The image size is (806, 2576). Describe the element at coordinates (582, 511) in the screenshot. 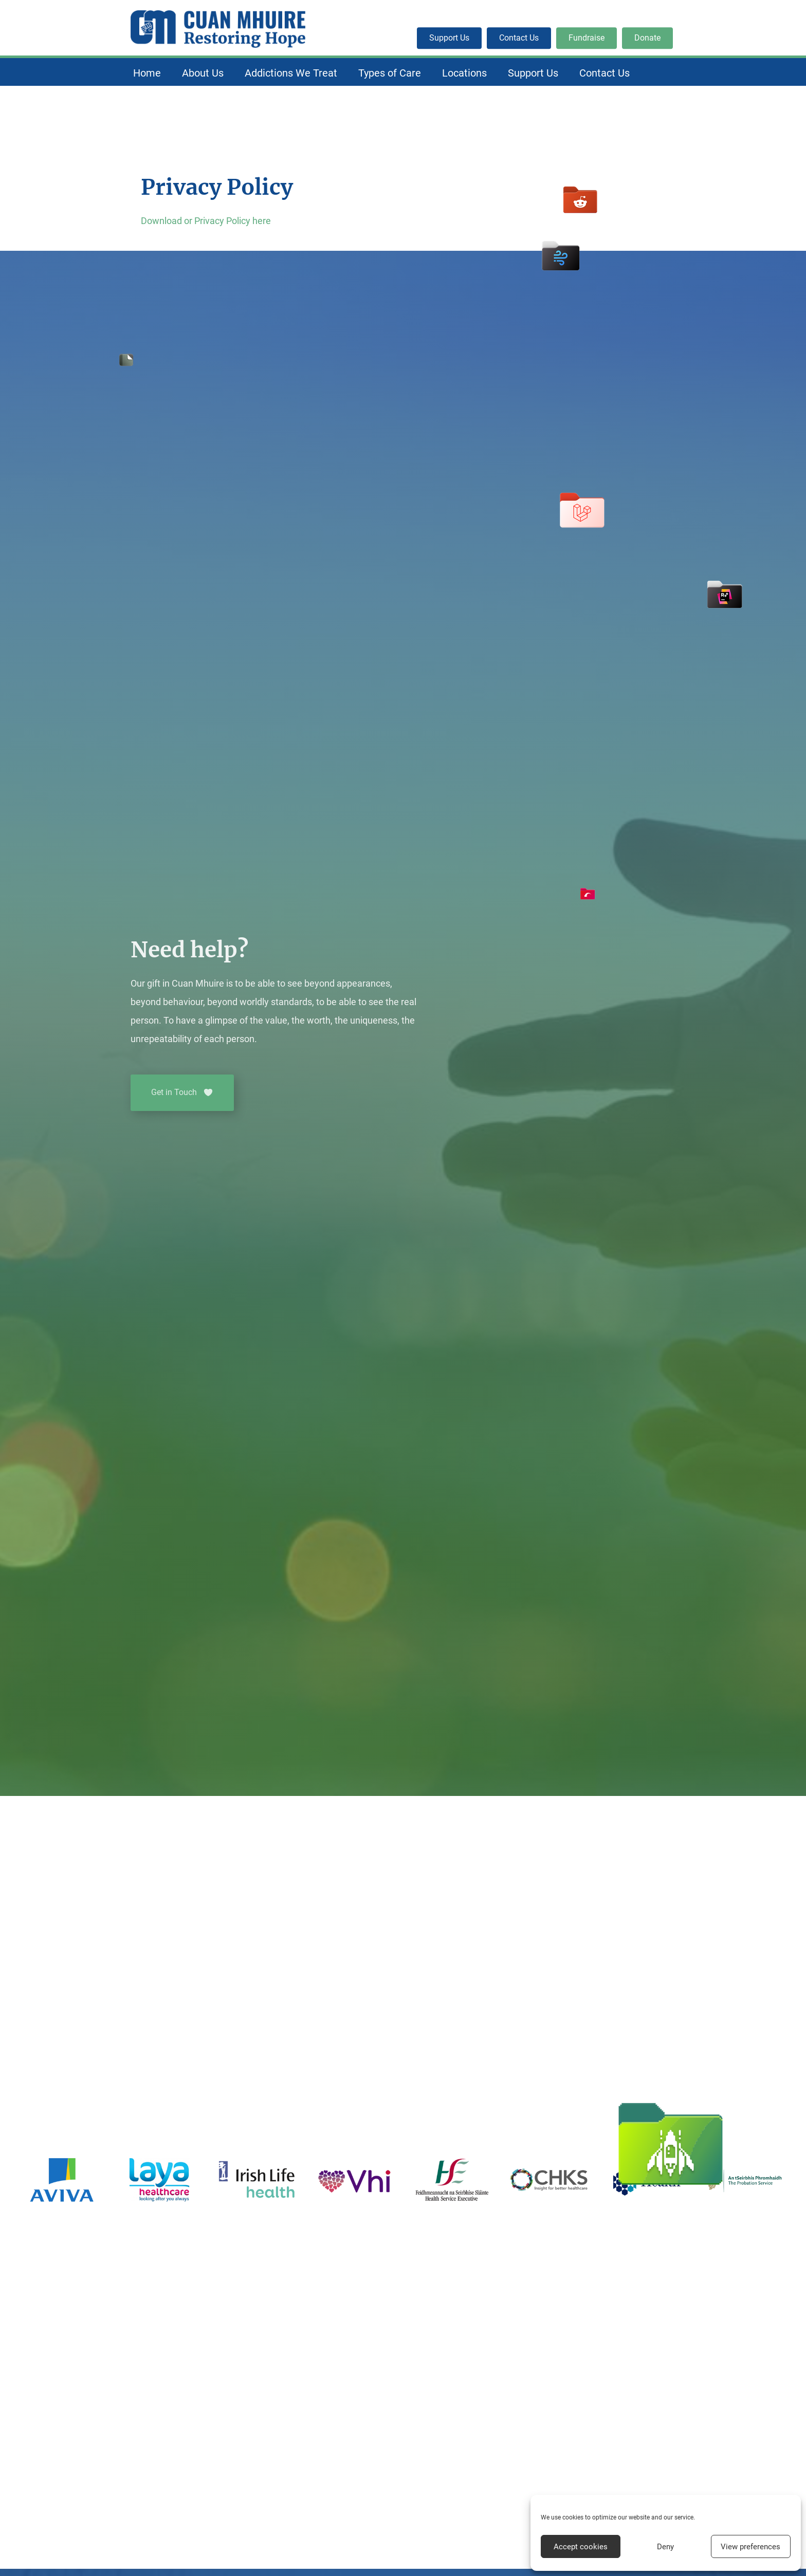

I see `laravel project folder` at that location.